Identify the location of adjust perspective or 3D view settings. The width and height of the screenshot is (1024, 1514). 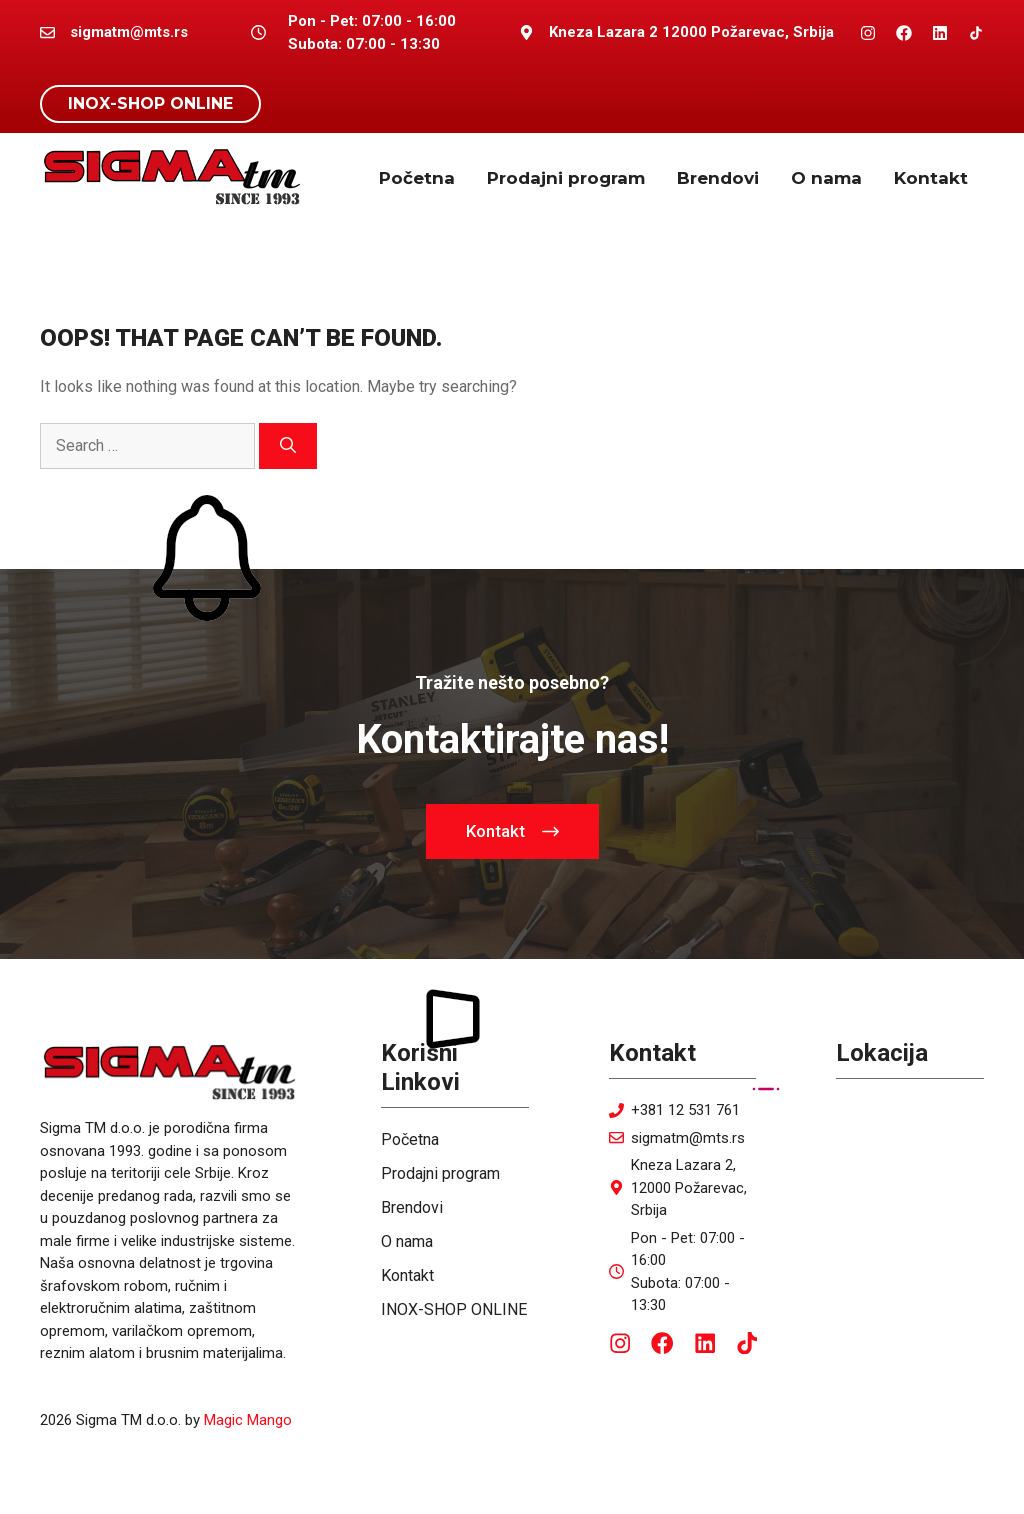
(453, 1019).